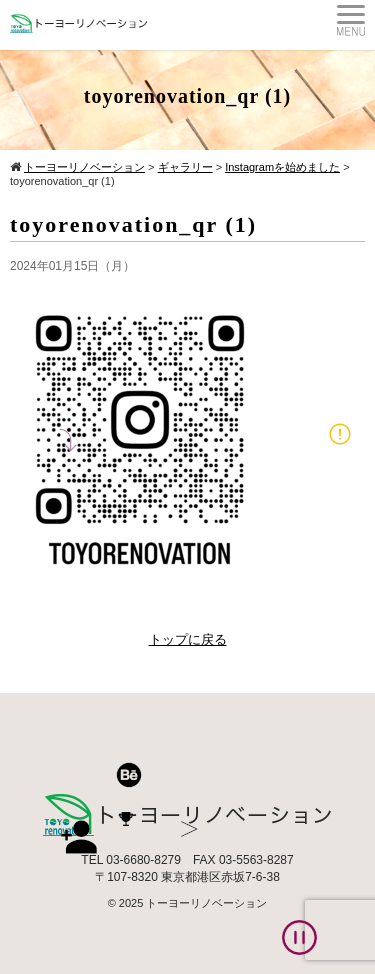 Image resolution: width=375 pixels, height=974 pixels. What do you see at coordinates (129, 775) in the screenshot?
I see `visit Behance profile or portfolio` at bounding box center [129, 775].